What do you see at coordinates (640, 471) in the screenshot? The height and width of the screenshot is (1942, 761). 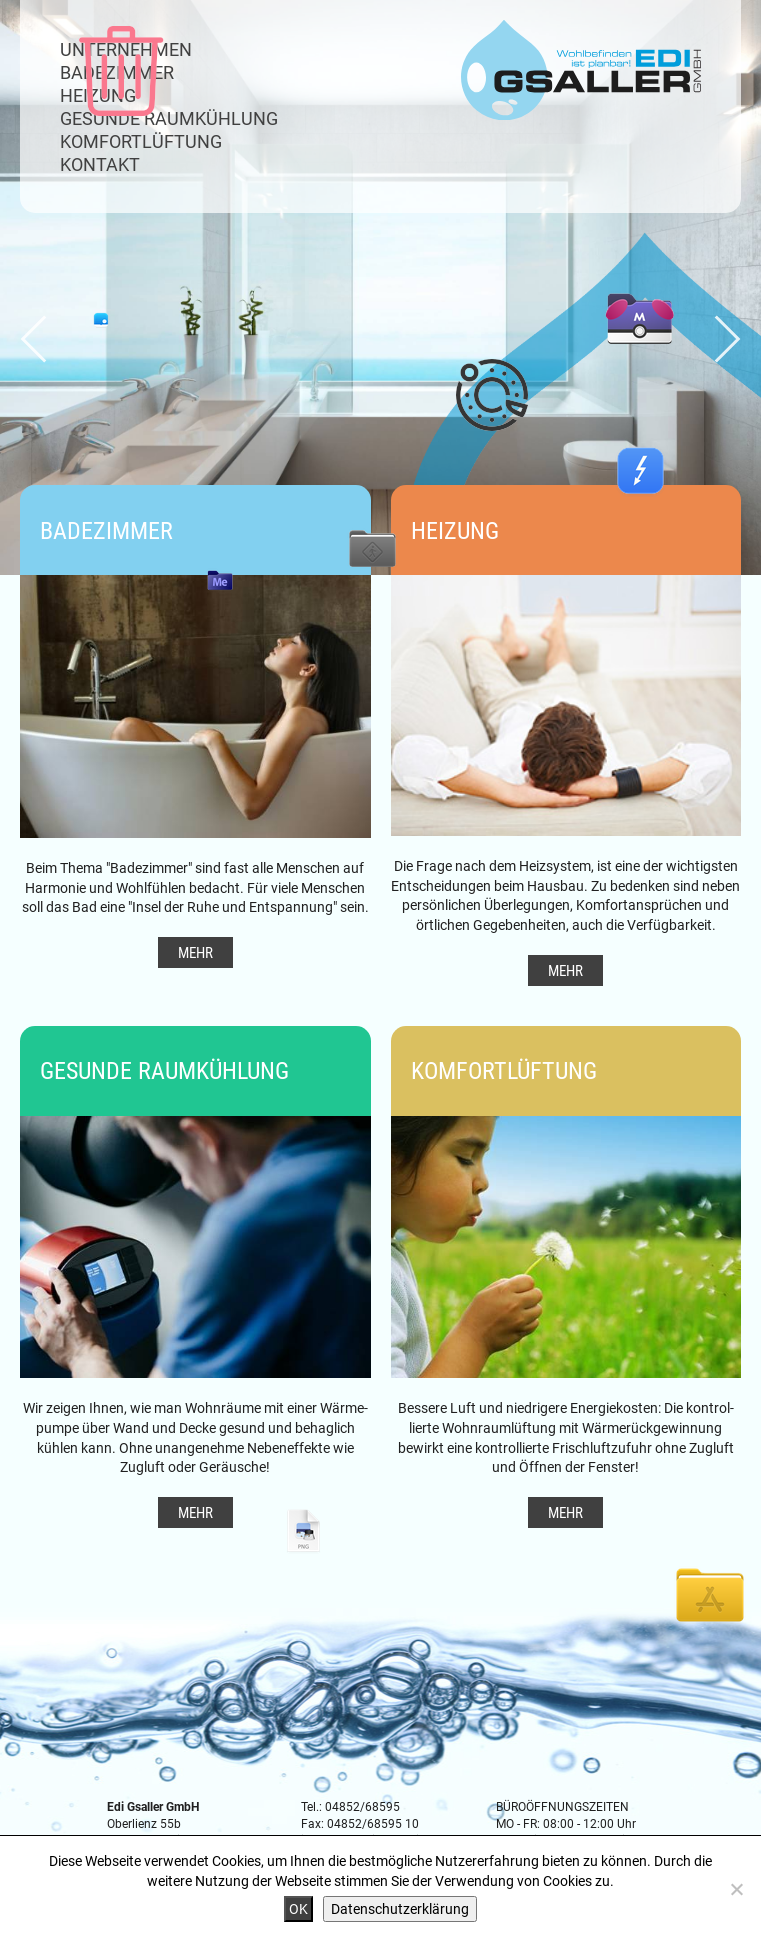 I see `access thunderbolt port settings` at bounding box center [640, 471].